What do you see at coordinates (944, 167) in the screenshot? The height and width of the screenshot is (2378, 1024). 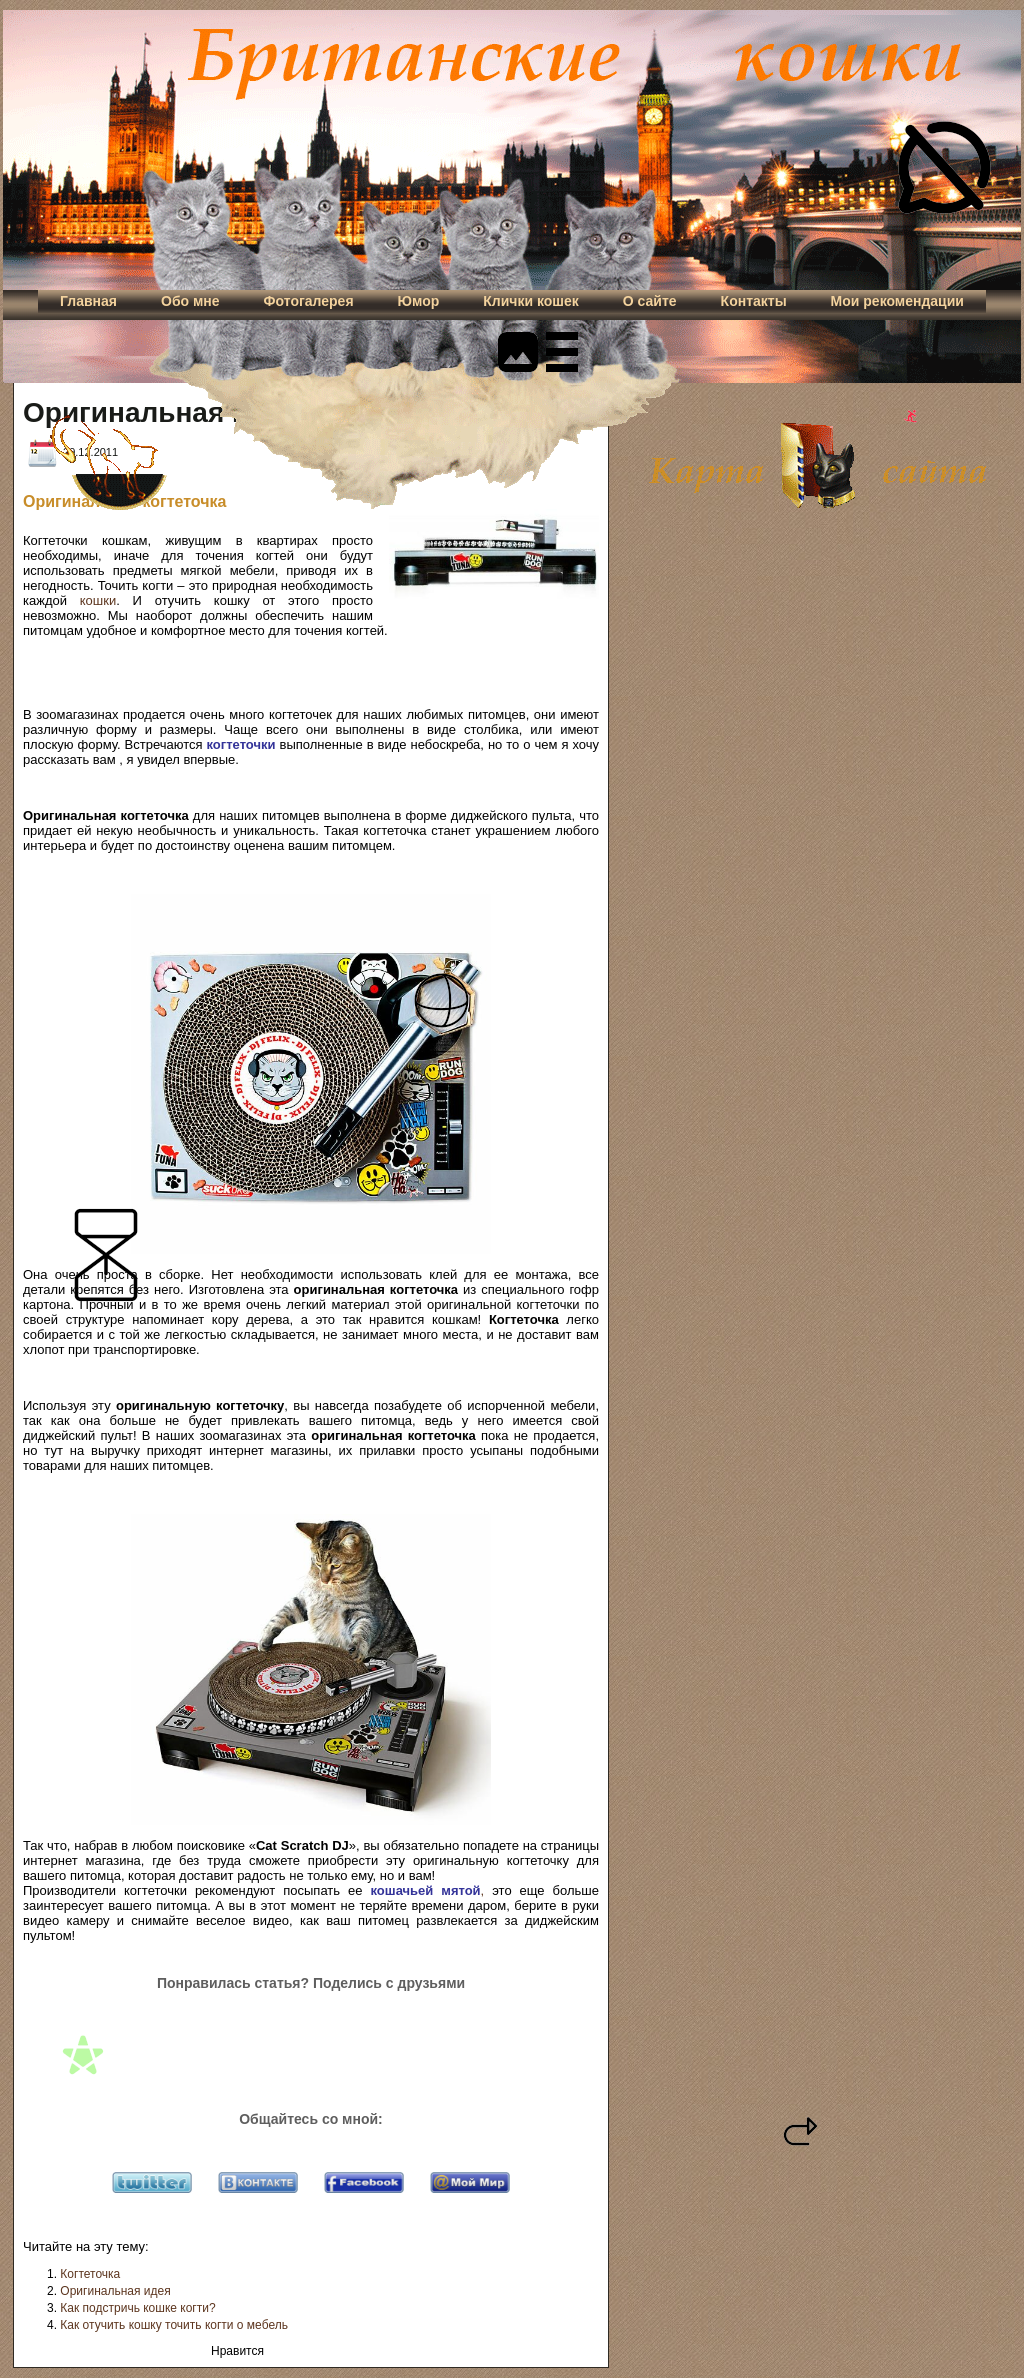 I see `mute or disable chat notifications` at bounding box center [944, 167].